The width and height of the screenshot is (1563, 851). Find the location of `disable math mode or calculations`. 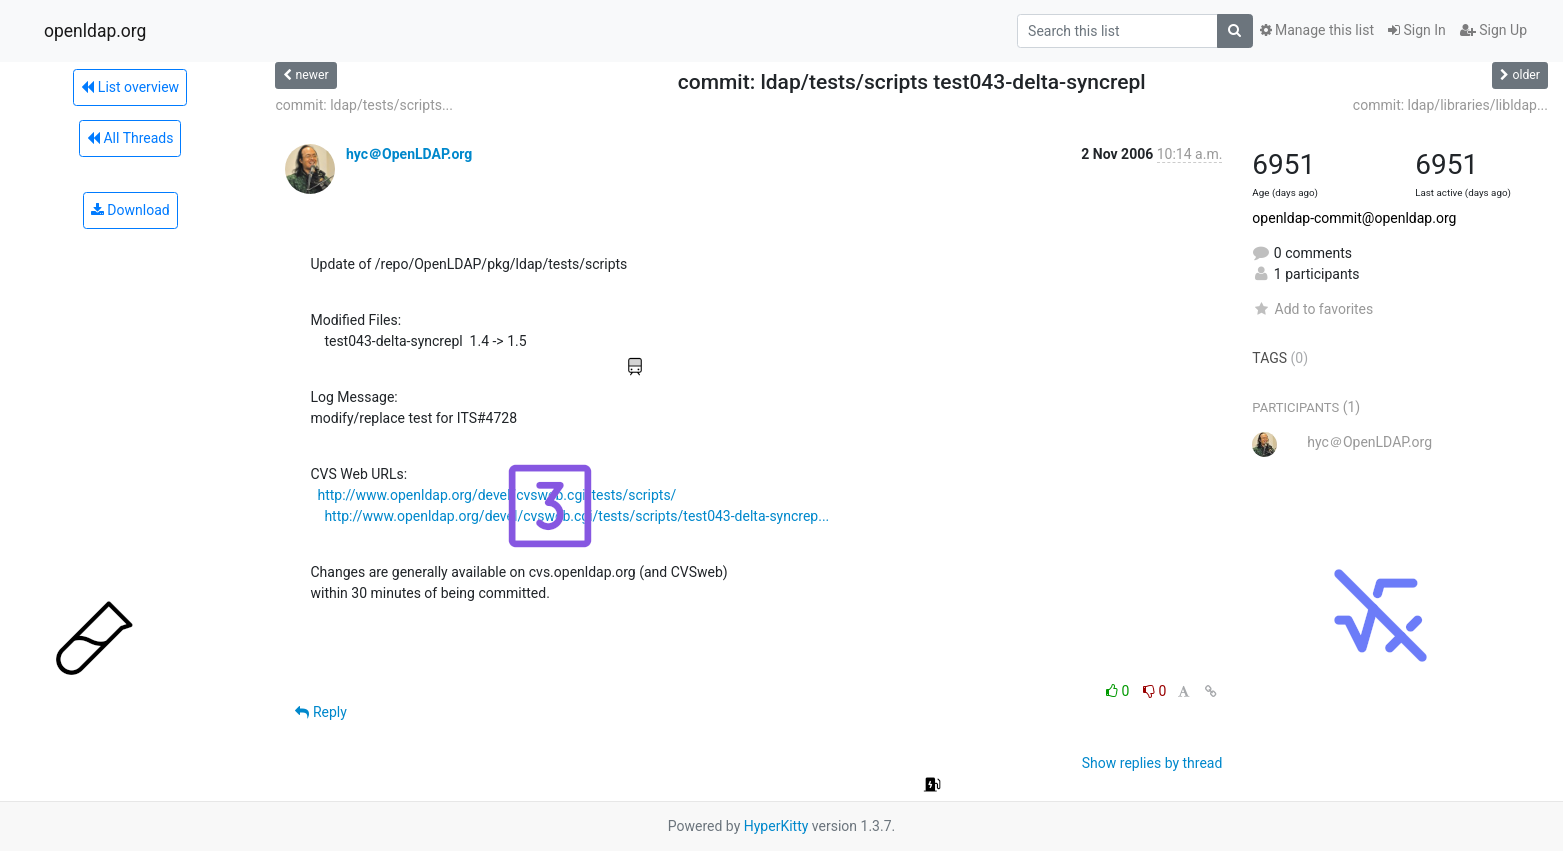

disable math mode or calculations is located at coordinates (1380, 615).